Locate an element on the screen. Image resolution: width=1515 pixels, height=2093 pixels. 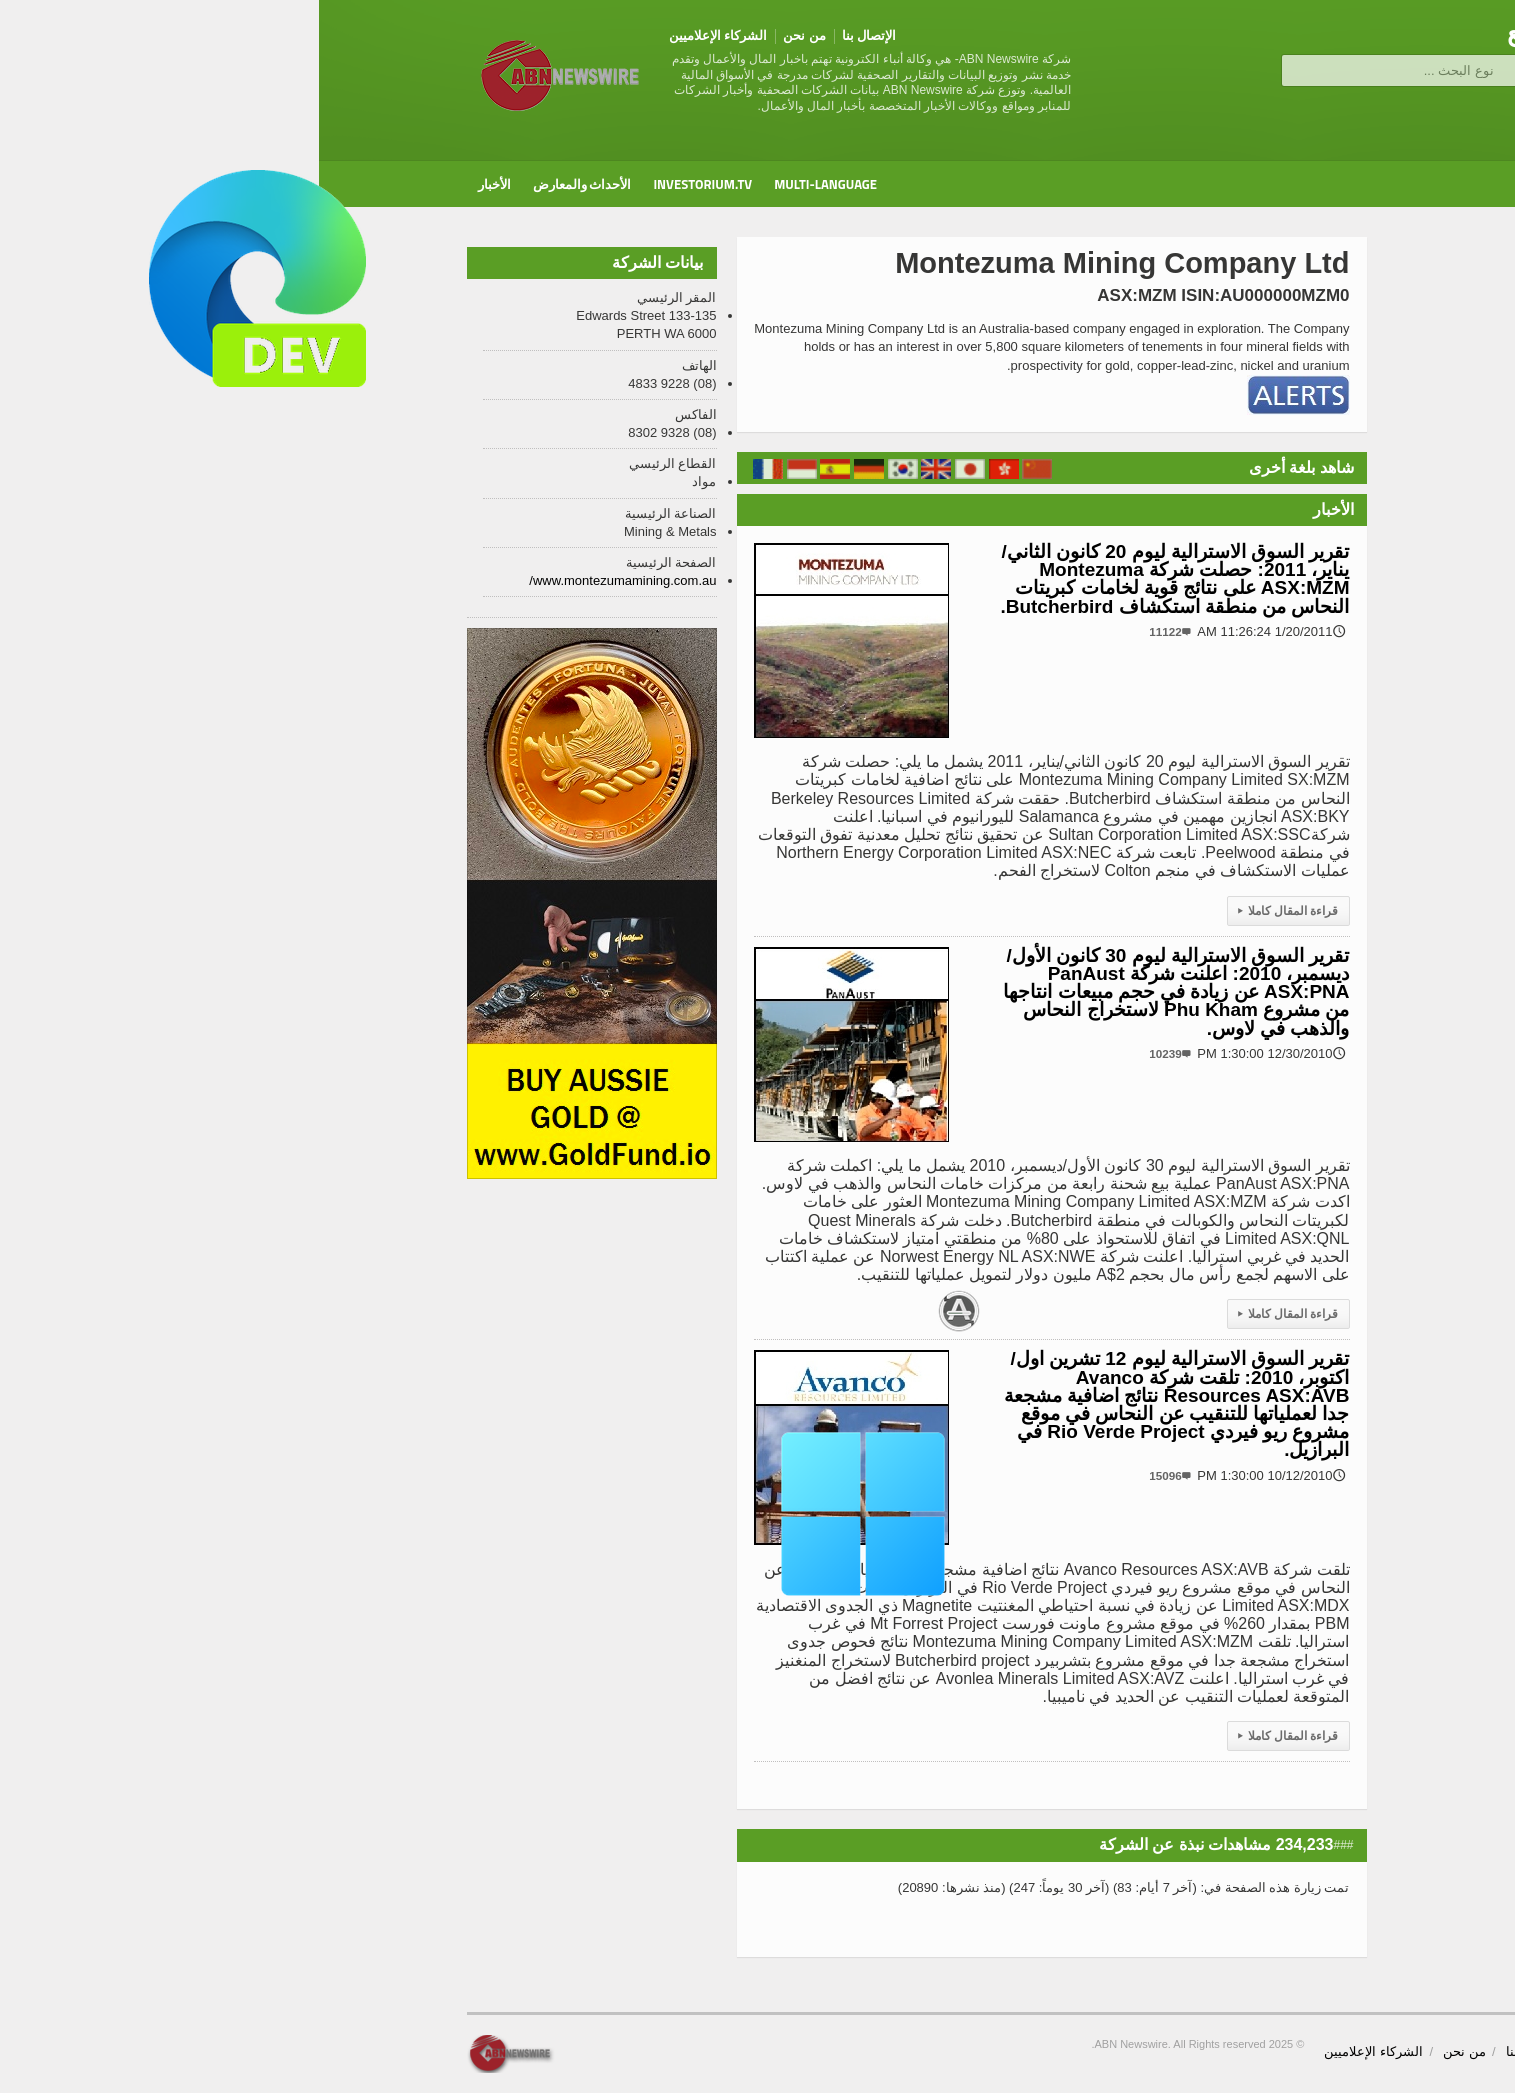
open the windows start menu is located at coordinates (863, 1514).